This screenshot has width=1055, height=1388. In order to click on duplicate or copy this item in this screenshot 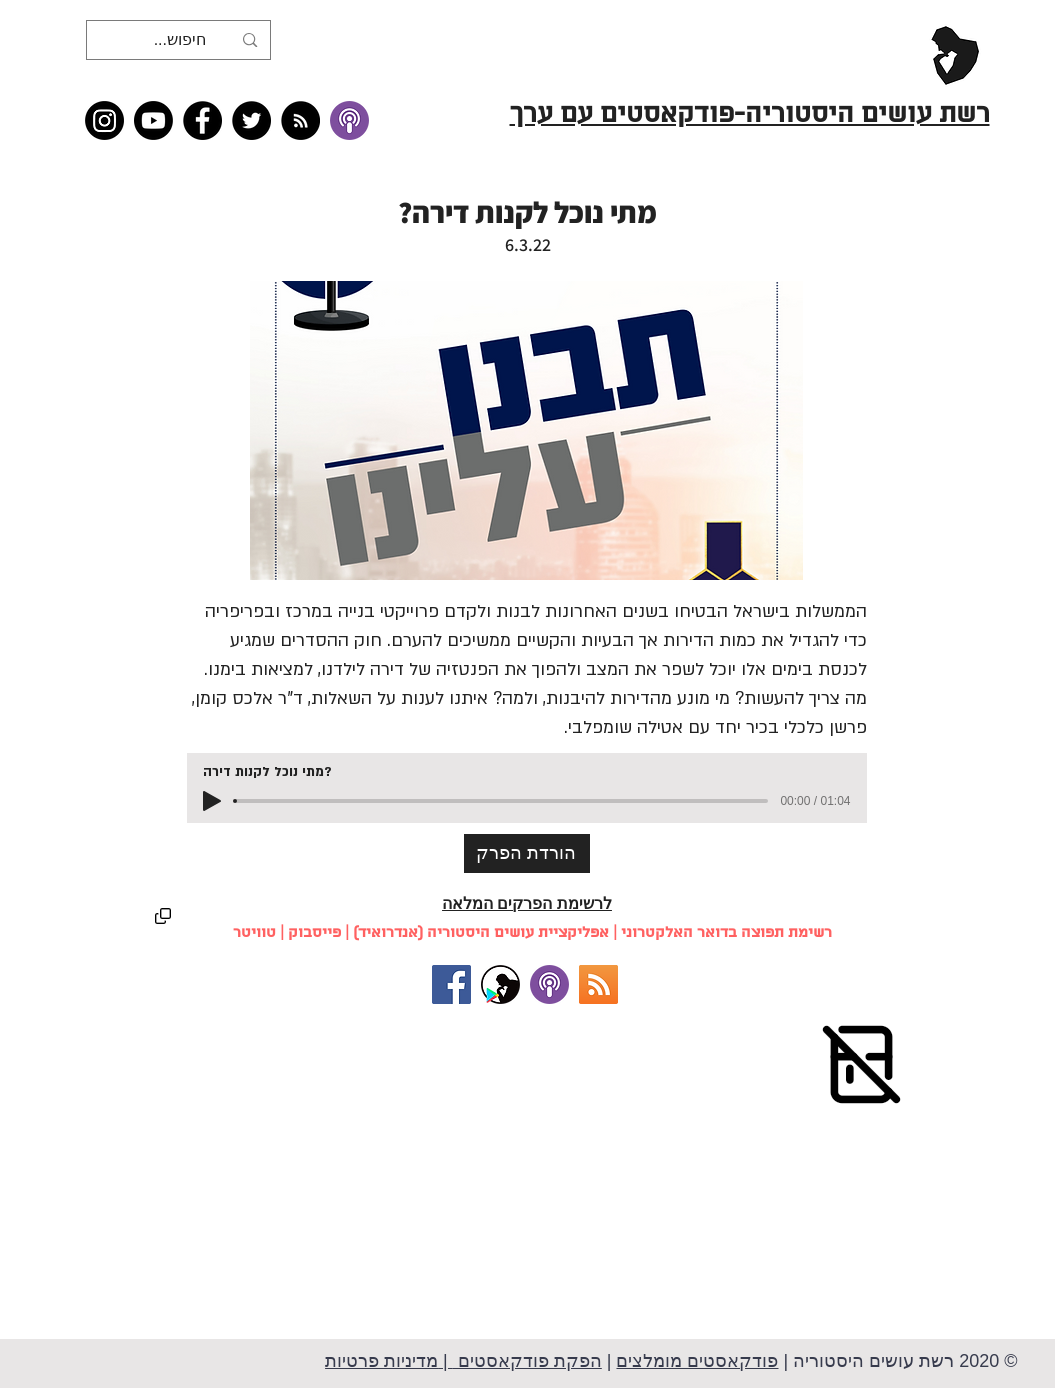, I will do `click(163, 916)`.